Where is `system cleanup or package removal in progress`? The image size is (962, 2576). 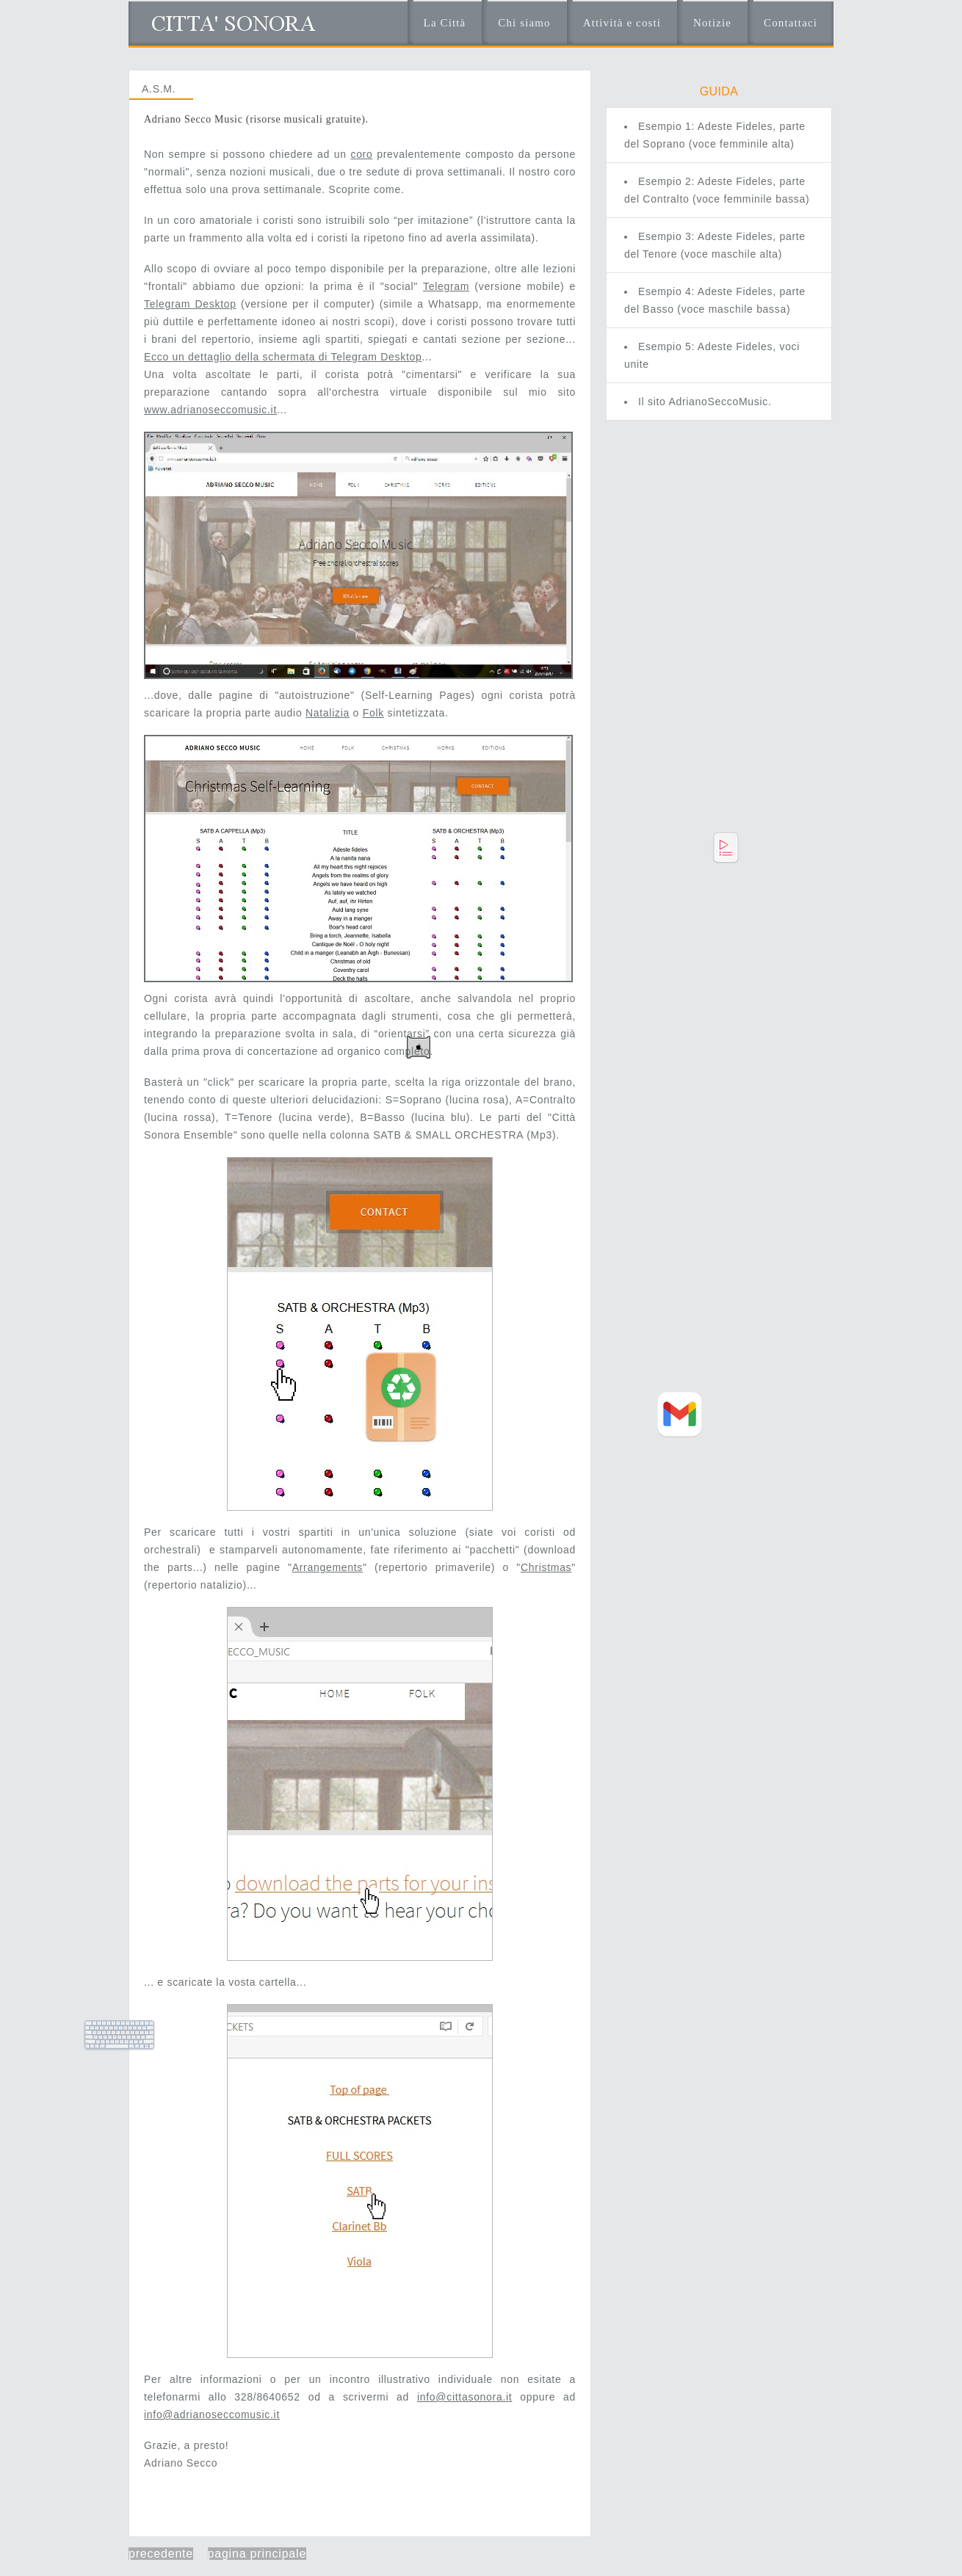 system cleanup or package removal in progress is located at coordinates (401, 1397).